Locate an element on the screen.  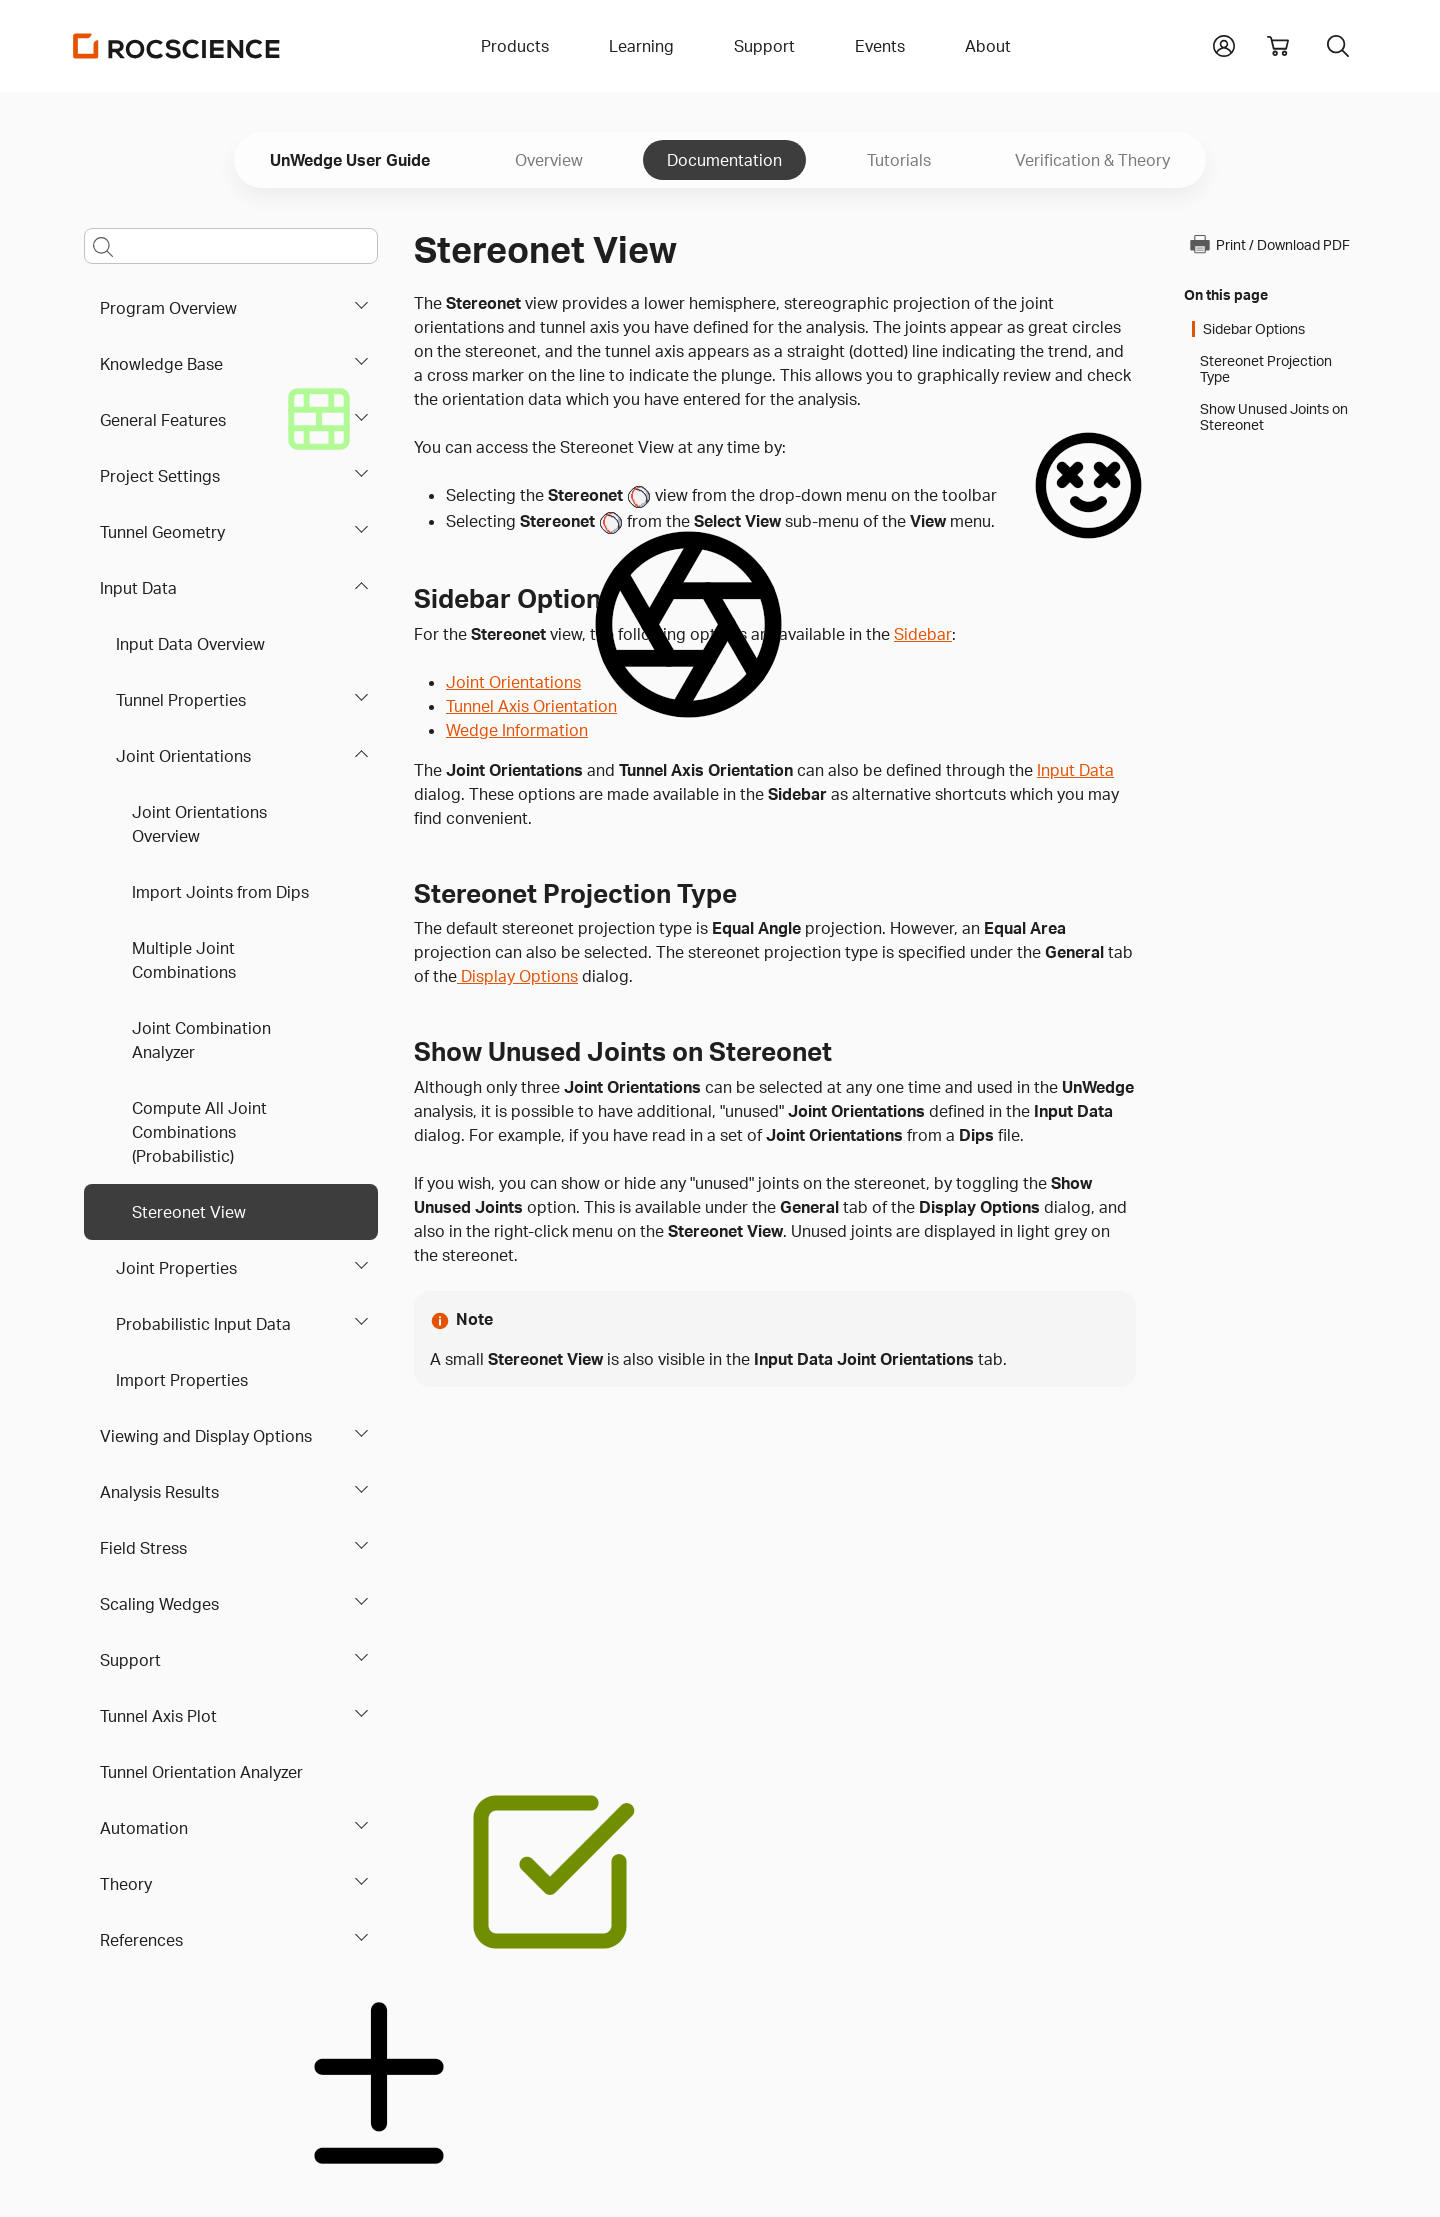
select a silly or goofy mood reaction is located at coordinates (1088, 485).